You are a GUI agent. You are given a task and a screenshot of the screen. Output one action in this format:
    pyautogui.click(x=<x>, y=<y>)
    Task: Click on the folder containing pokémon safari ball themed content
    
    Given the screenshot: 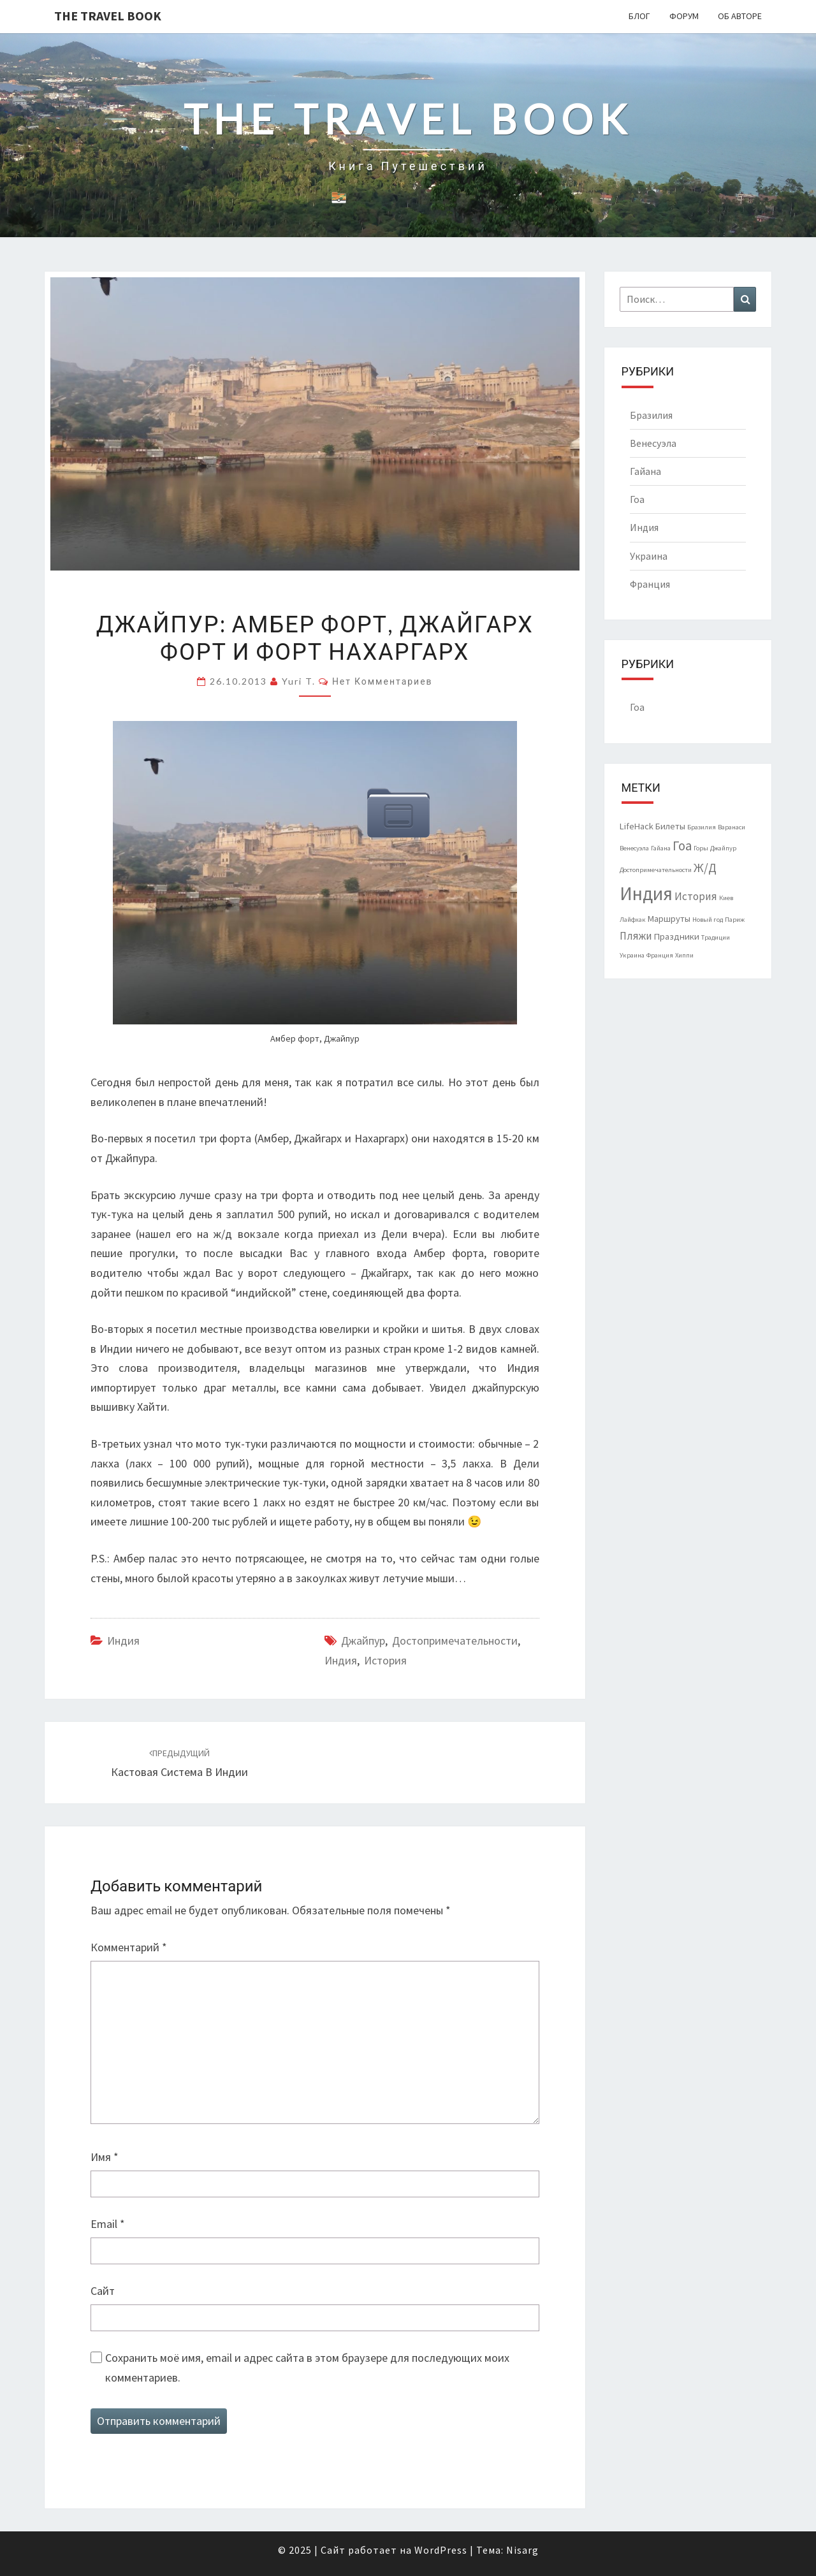 What is the action you would take?
    pyautogui.click(x=339, y=198)
    